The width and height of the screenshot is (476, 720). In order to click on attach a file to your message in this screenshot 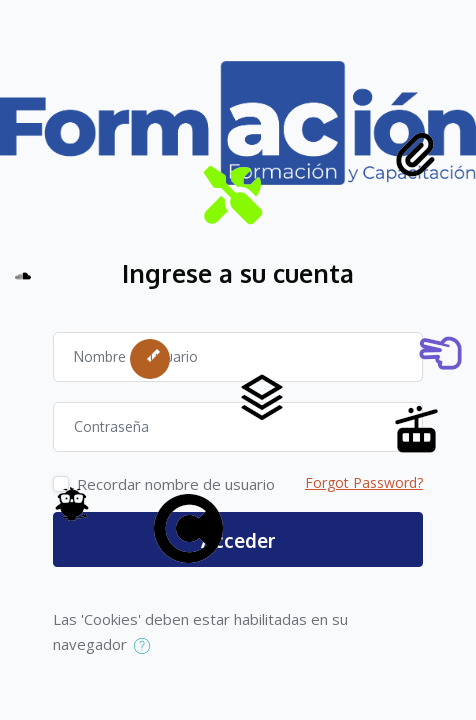, I will do `click(416, 155)`.